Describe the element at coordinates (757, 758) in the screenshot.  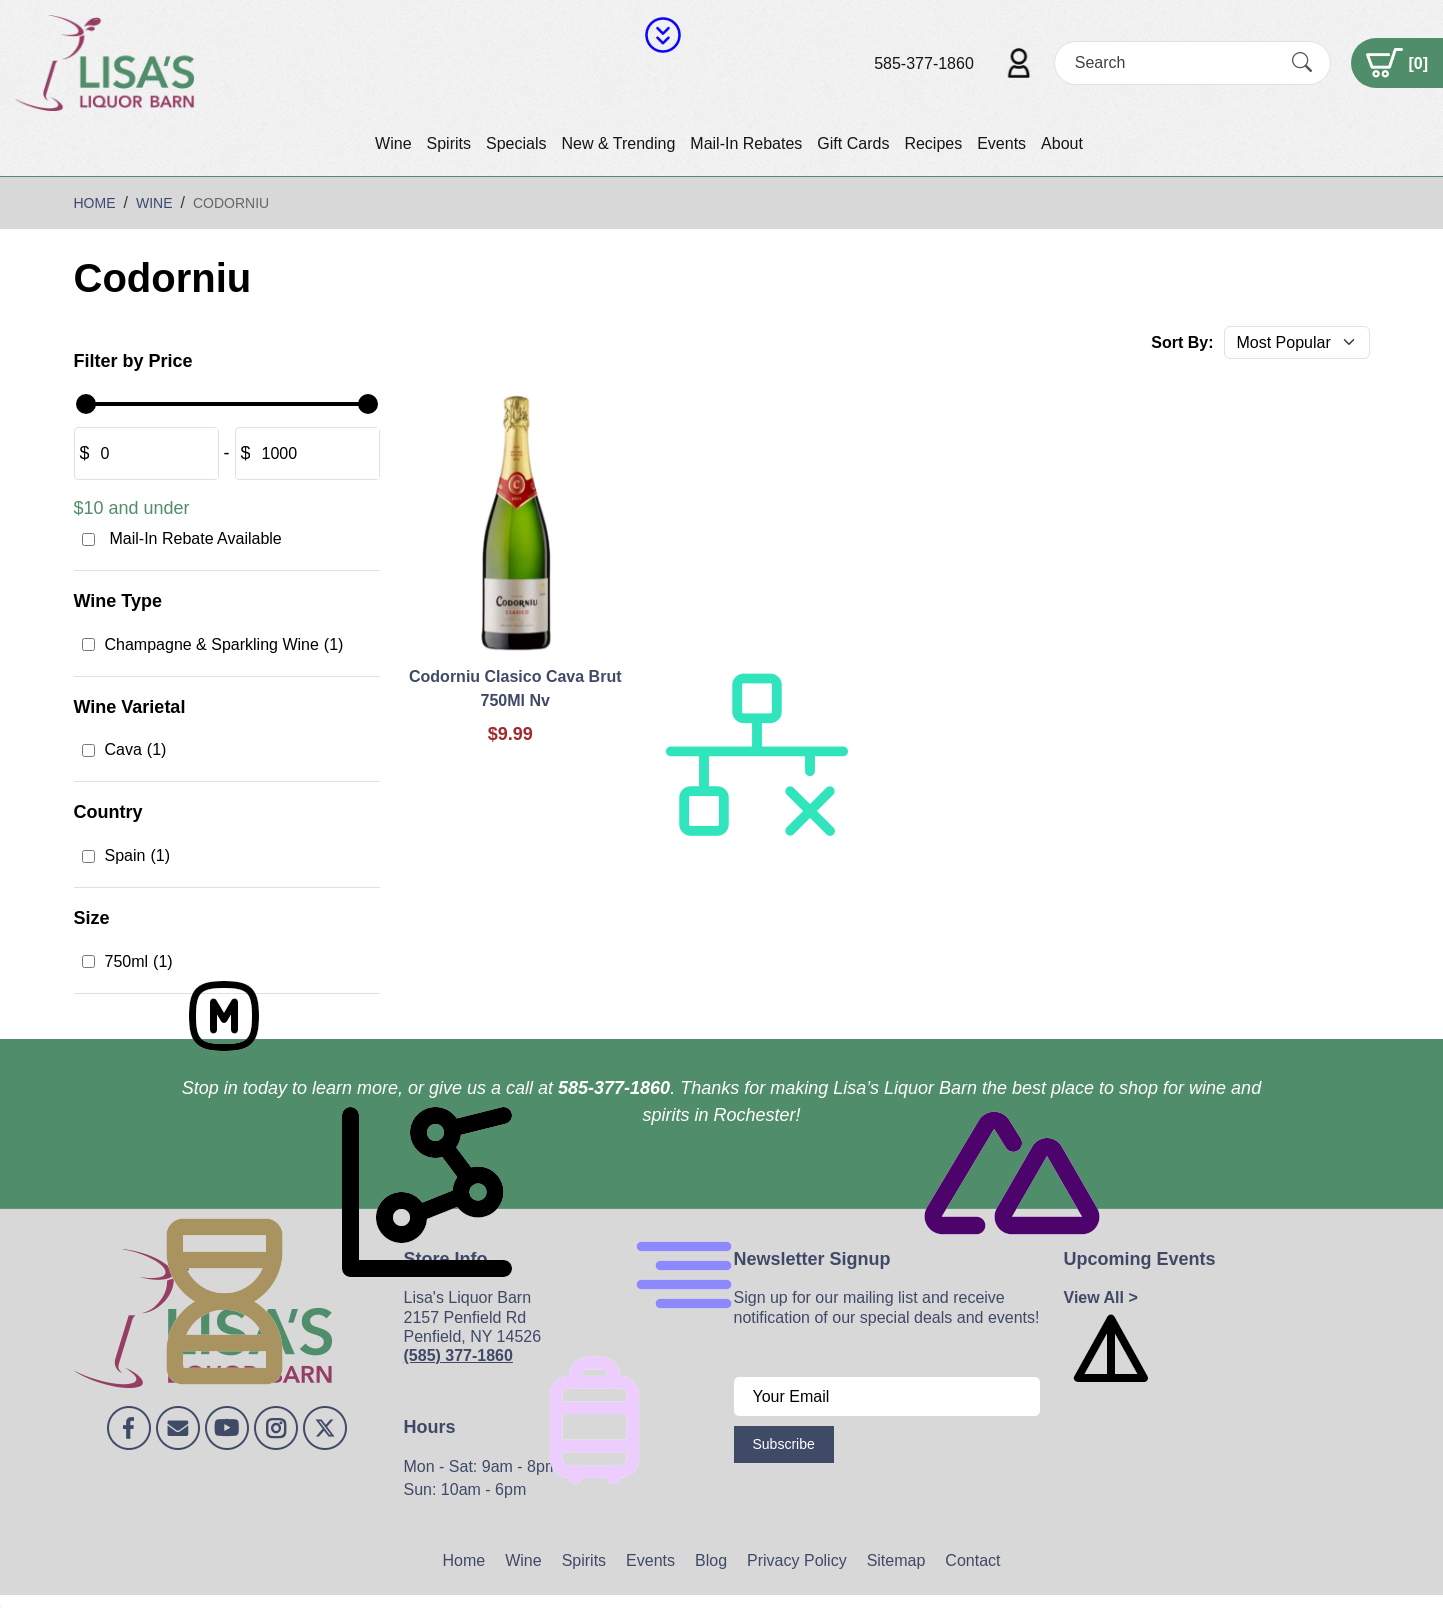
I see `network connection unavailable or disconnected` at that location.